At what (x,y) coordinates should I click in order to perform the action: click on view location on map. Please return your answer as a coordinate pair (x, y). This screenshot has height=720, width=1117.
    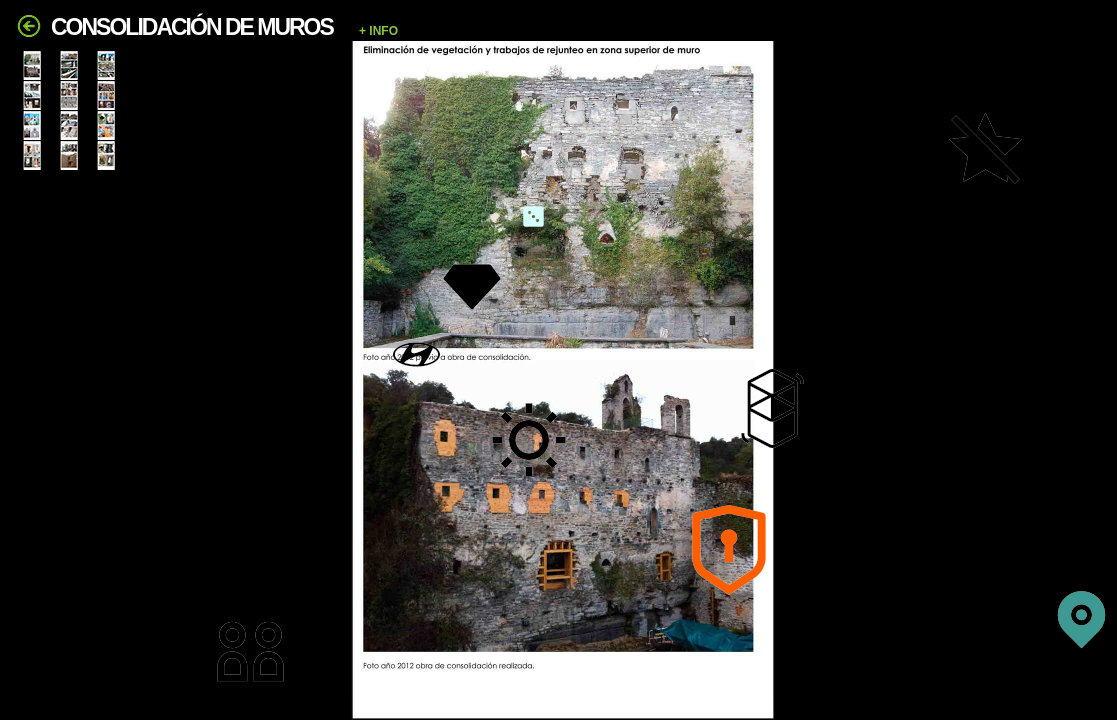
    Looking at the image, I should click on (1081, 617).